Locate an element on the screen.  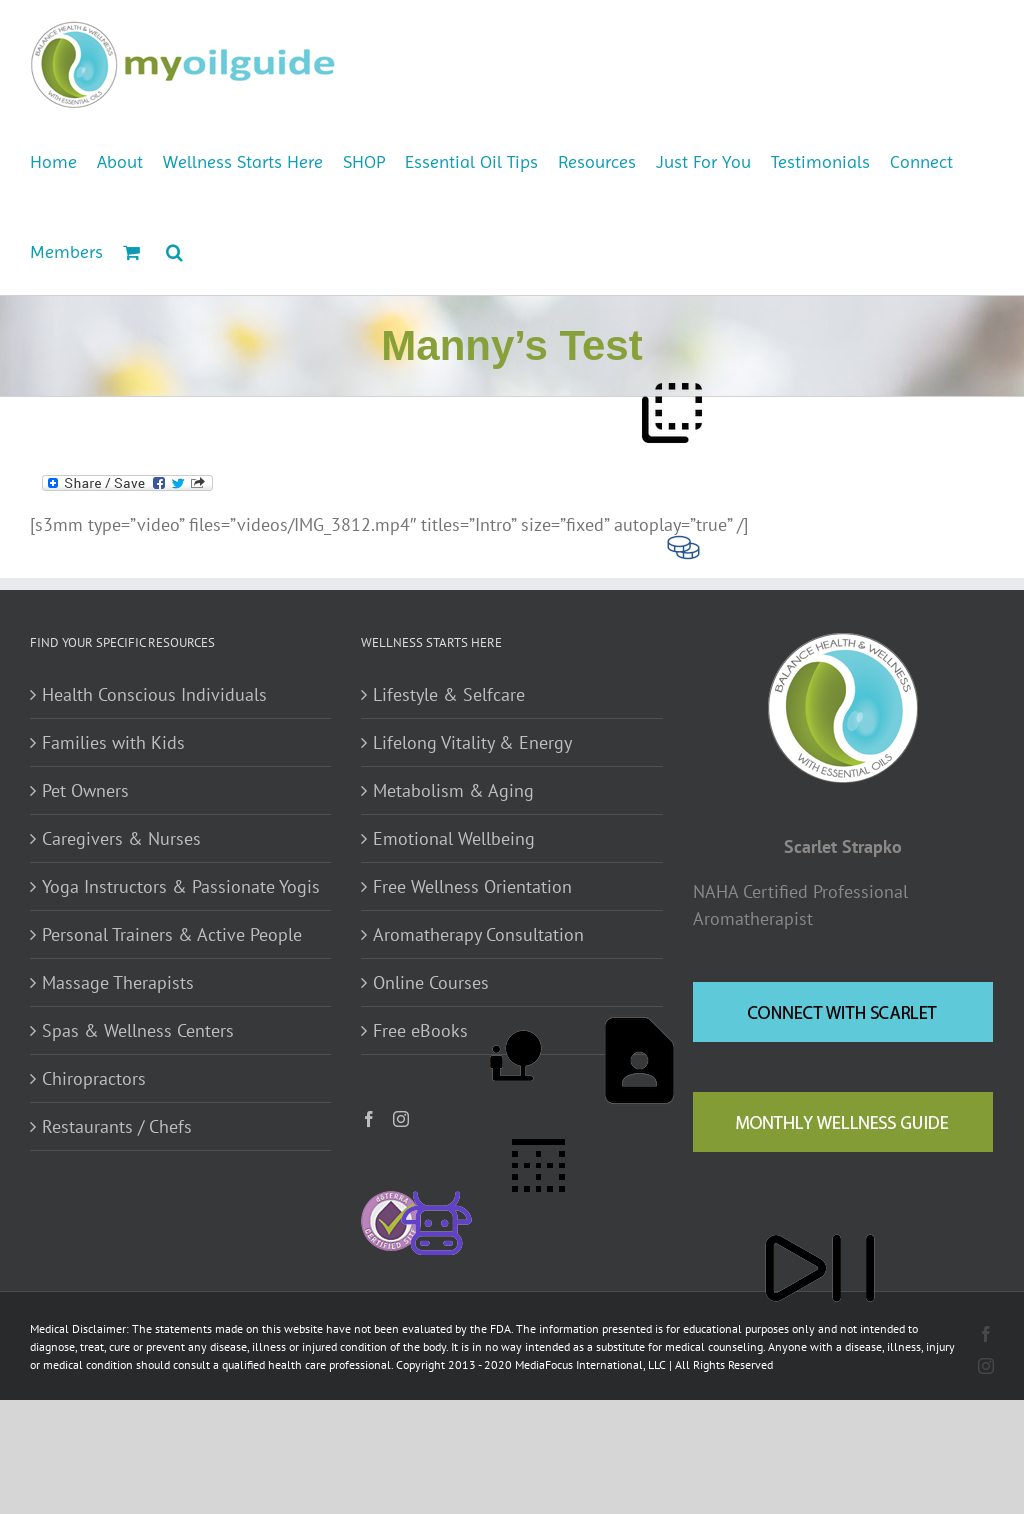
view contact details is located at coordinates (639, 1060).